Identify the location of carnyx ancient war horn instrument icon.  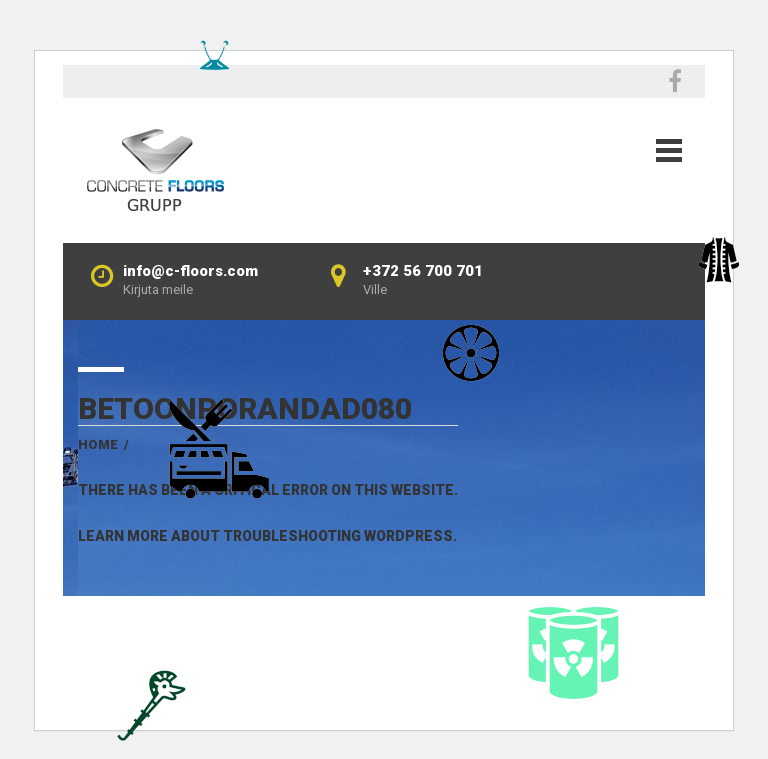
(149, 705).